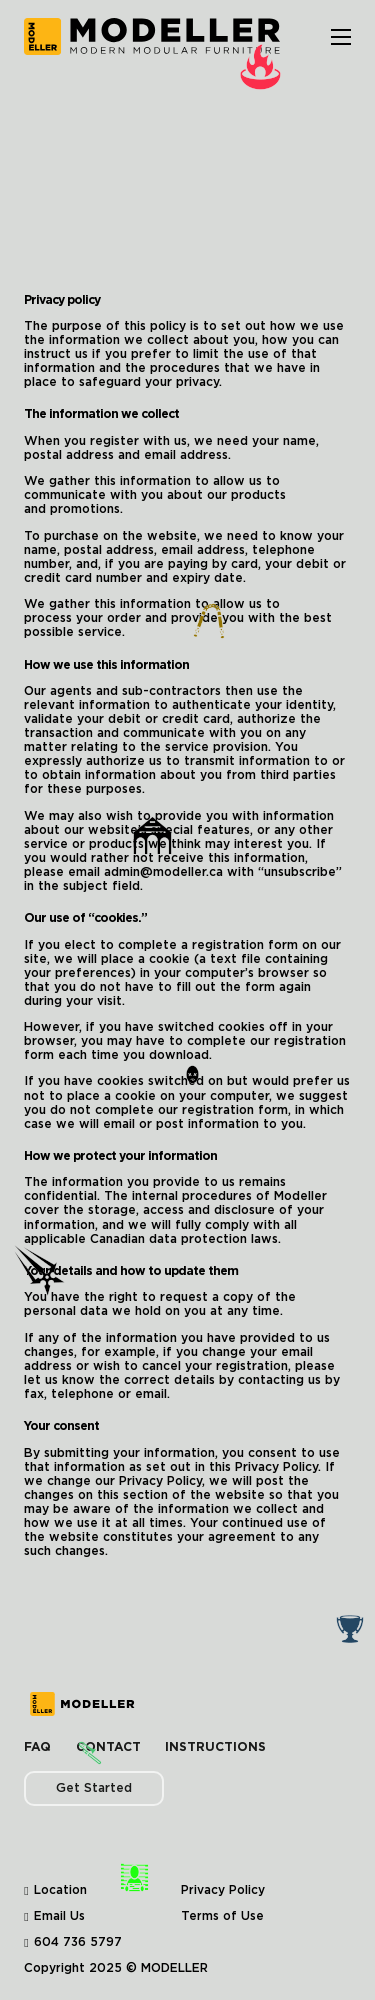 The image size is (375, 2000). I want to click on indicates game over or player death, so click(192, 1074).